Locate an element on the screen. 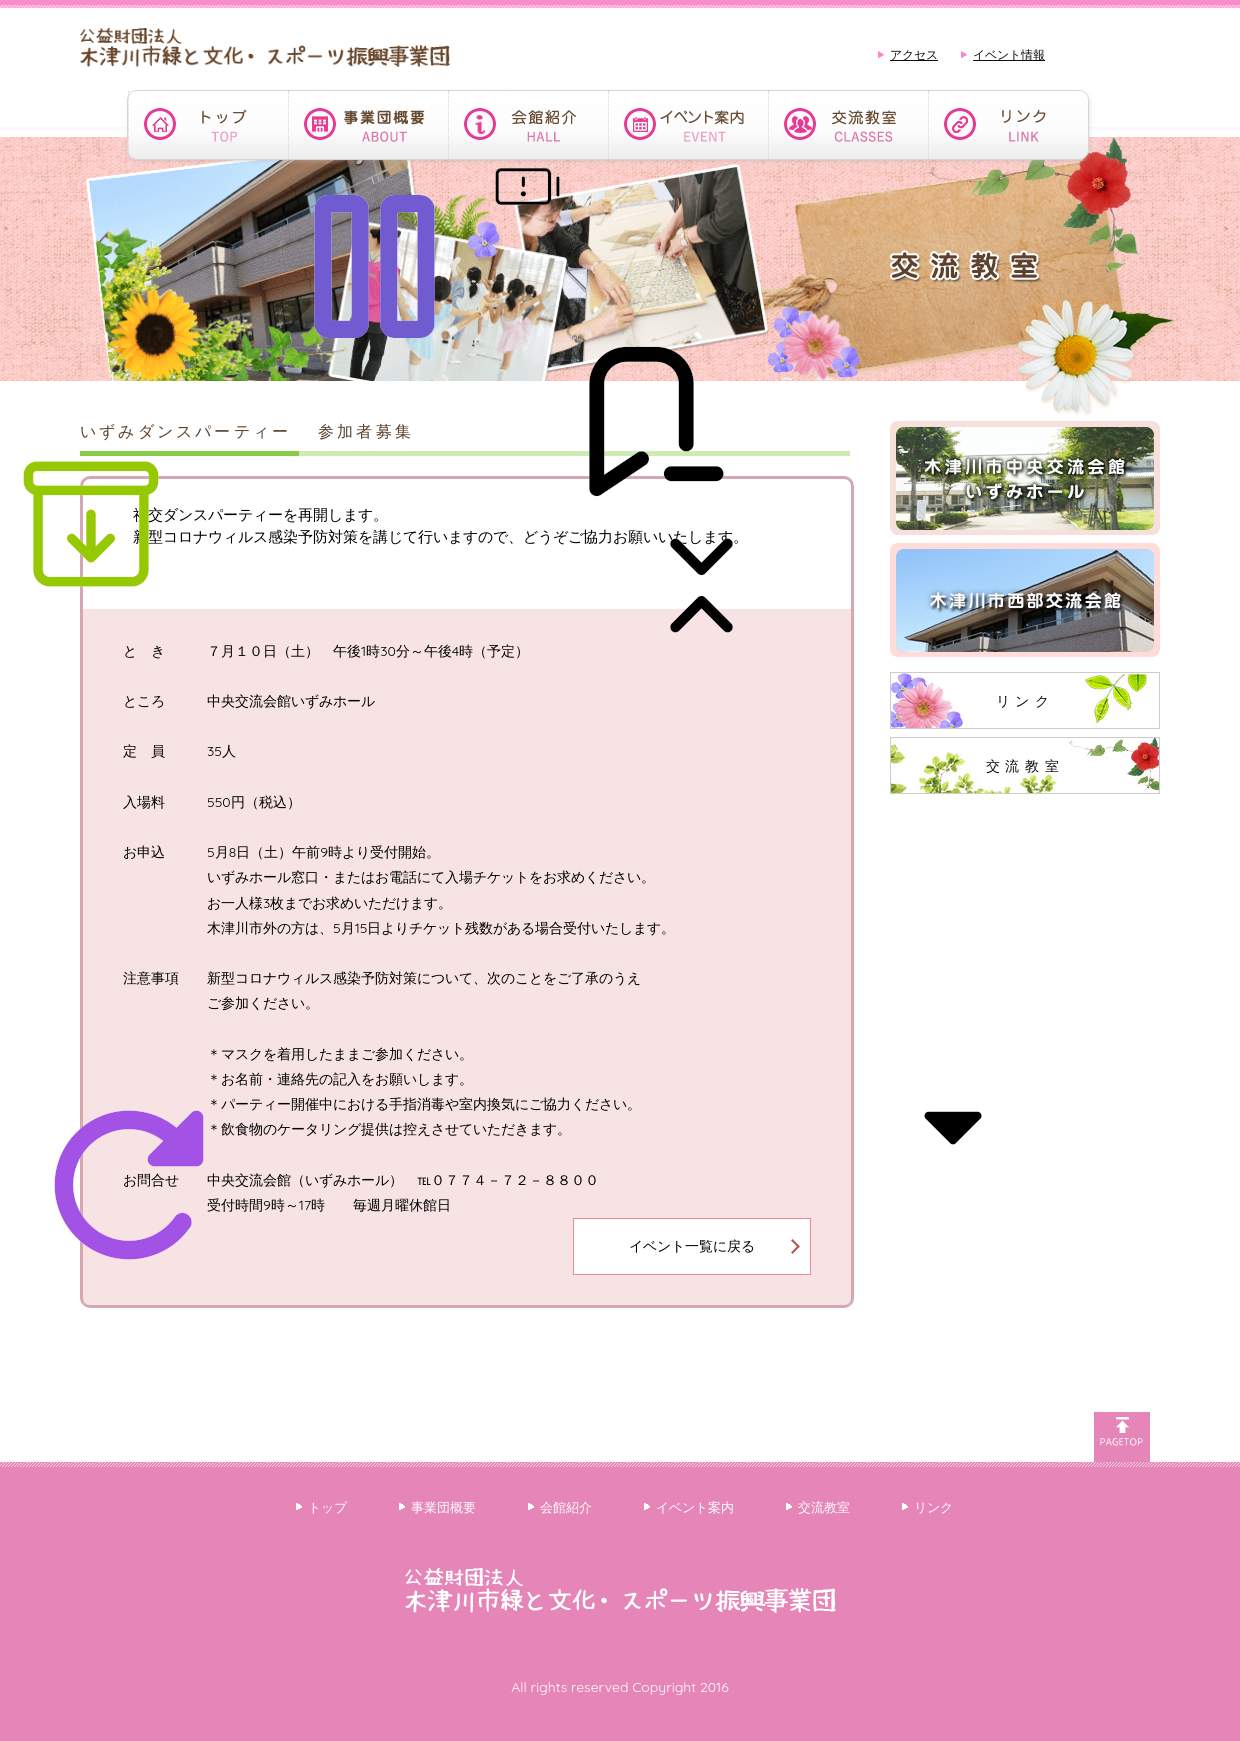 The image size is (1240, 1741). collapse expanded content is located at coordinates (701, 585).